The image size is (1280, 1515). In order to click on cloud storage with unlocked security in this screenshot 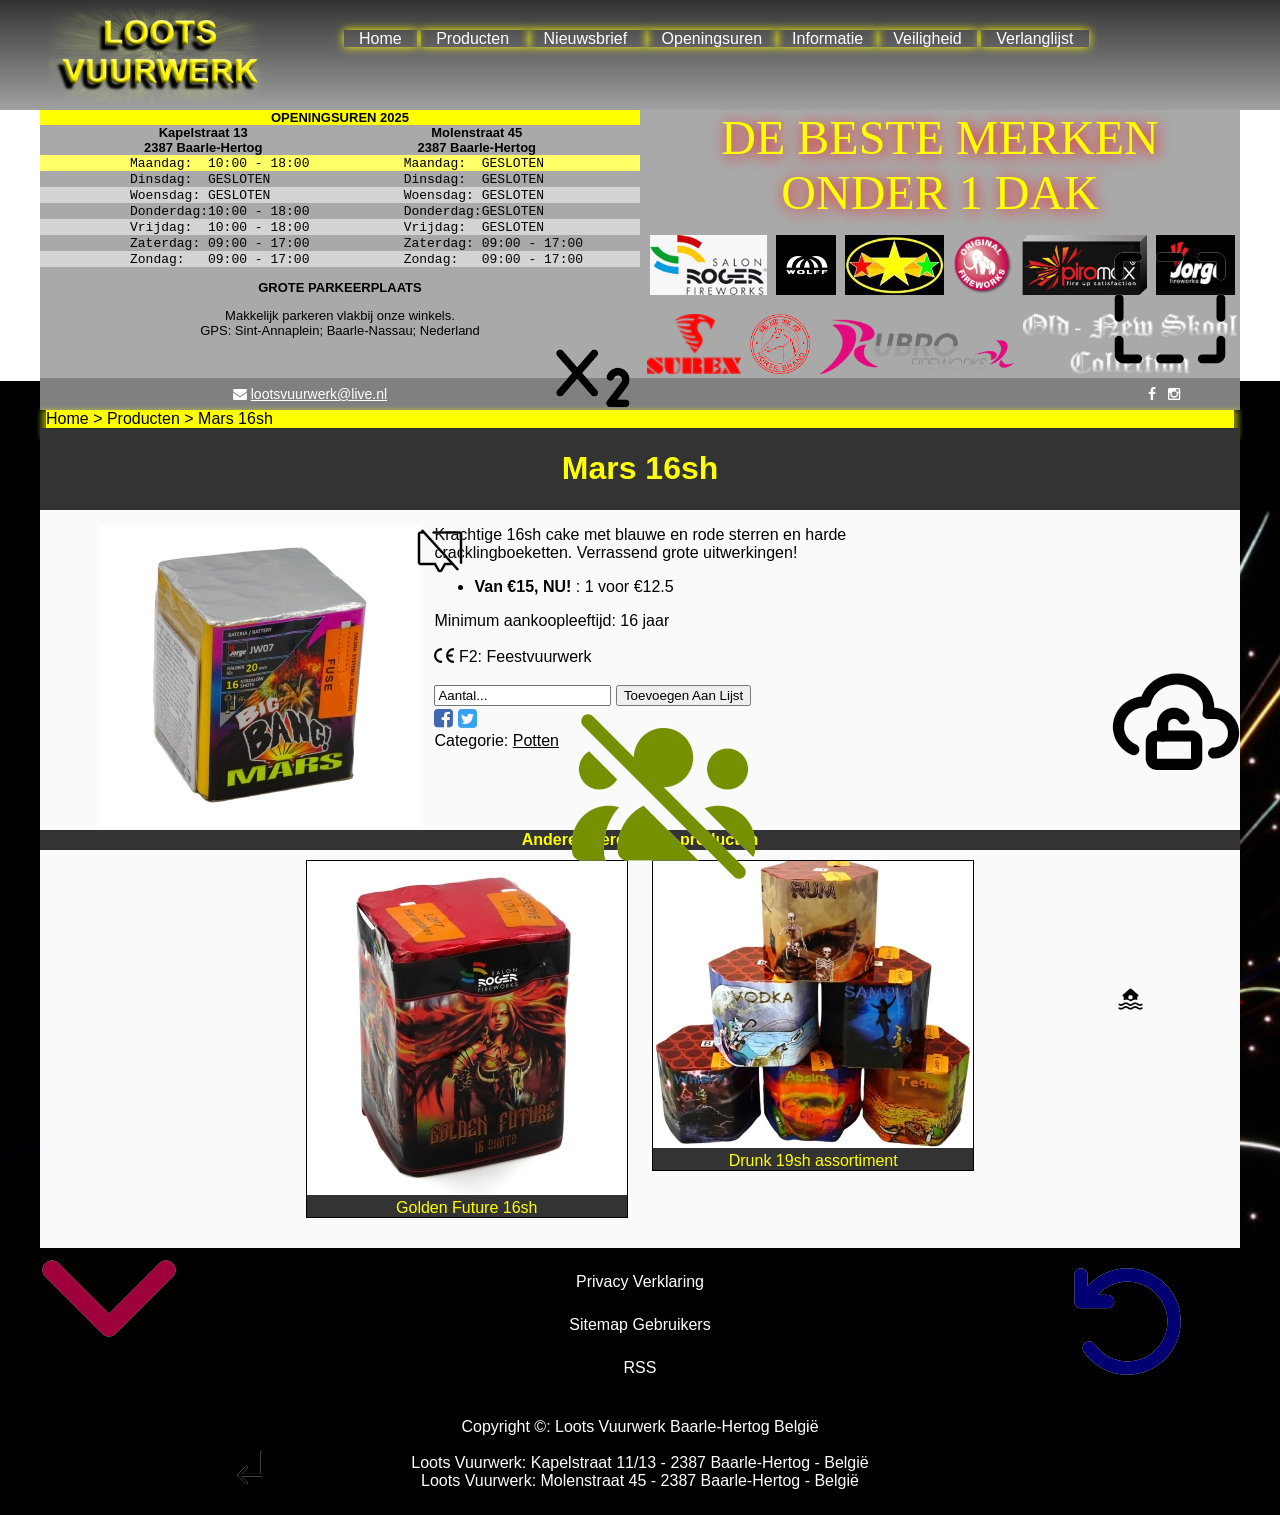, I will do `click(1174, 719)`.